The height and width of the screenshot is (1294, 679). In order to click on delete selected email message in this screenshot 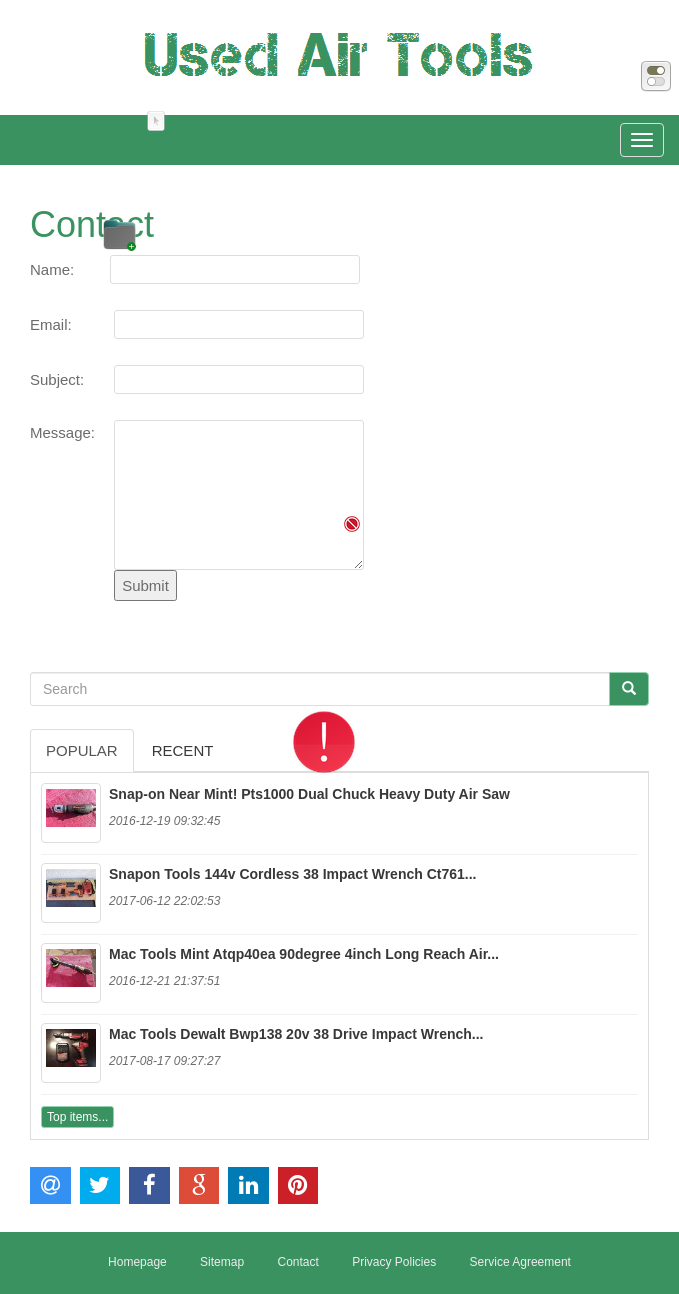, I will do `click(352, 524)`.